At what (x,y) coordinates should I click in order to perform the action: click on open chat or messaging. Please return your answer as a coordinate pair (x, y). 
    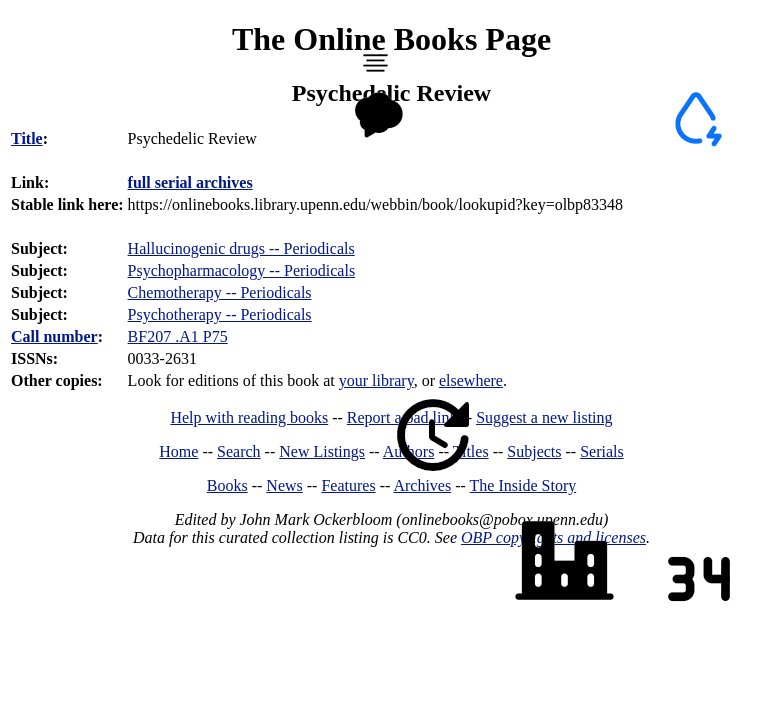
    Looking at the image, I should click on (378, 115).